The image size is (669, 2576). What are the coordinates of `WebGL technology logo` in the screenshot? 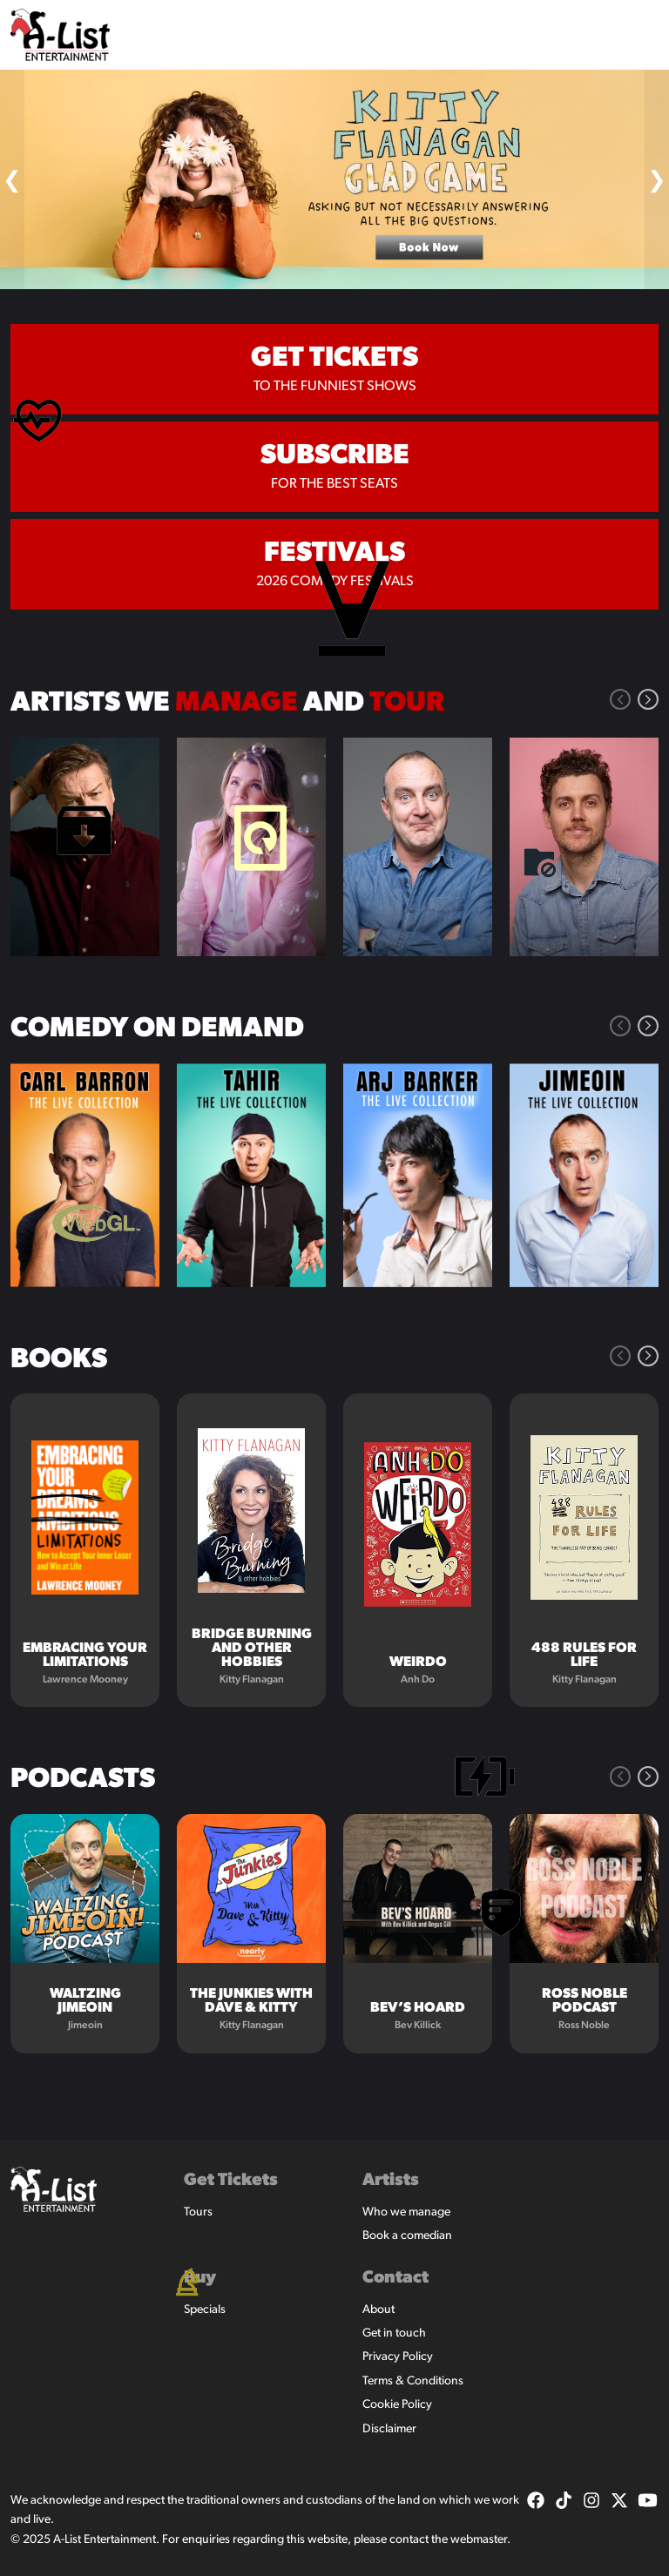 It's located at (96, 1223).